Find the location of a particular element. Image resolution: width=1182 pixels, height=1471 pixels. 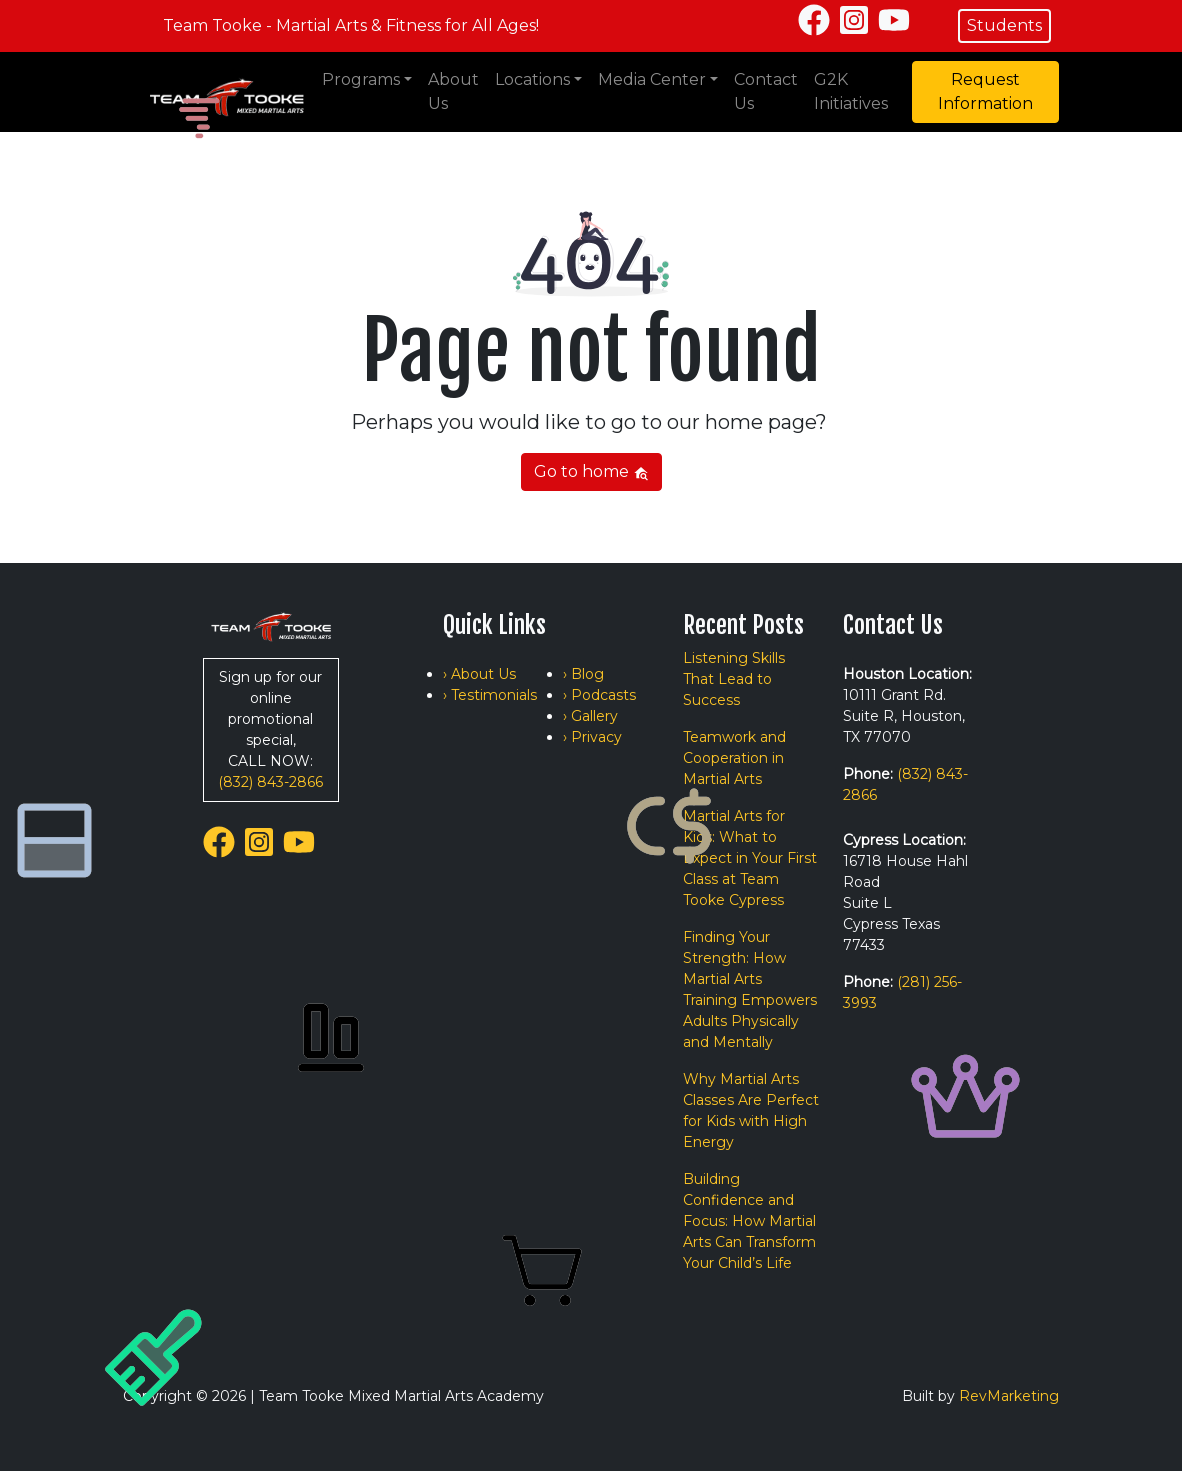

view your shopping cart is located at coordinates (543, 1270).